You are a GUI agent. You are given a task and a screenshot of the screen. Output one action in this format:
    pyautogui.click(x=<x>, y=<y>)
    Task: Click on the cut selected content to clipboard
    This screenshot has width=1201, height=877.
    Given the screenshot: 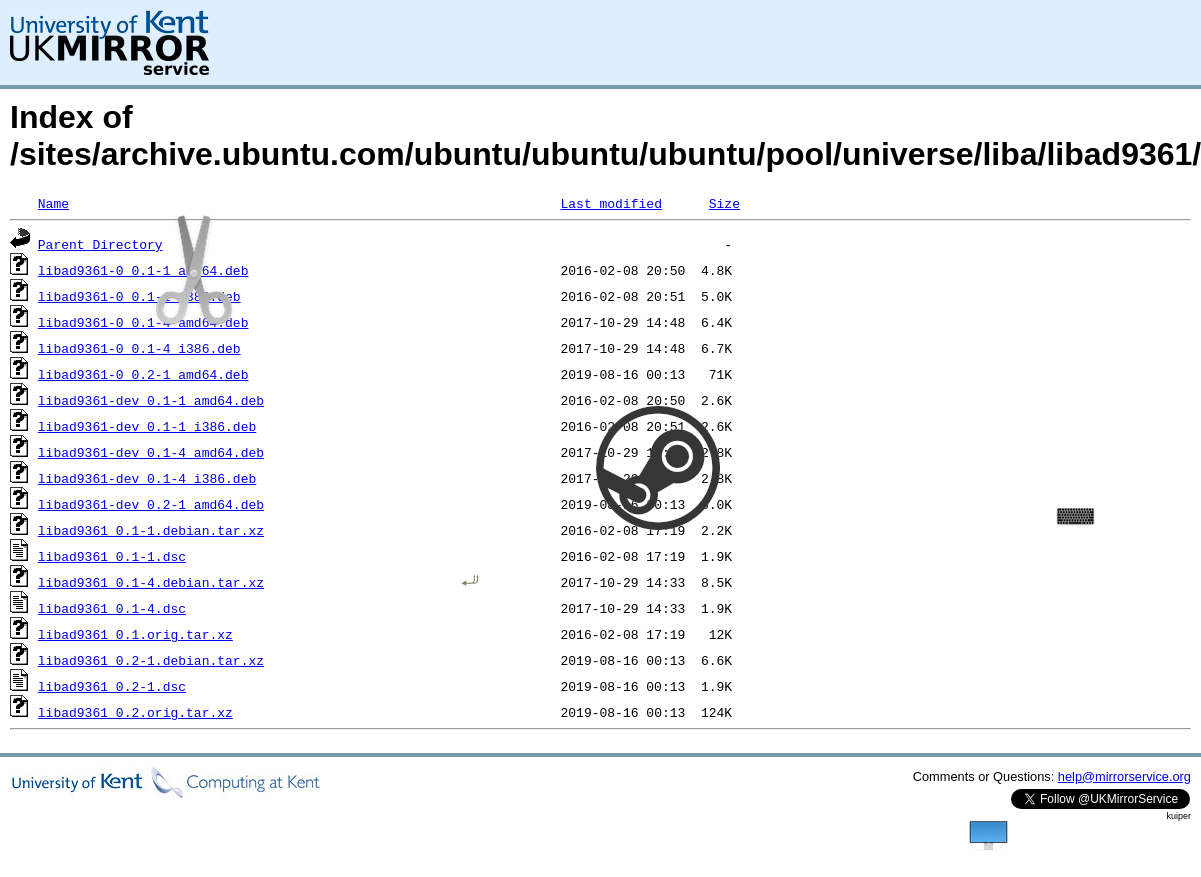 What is the action you would take?
    pyautogui.click(x=194, y=270)
    